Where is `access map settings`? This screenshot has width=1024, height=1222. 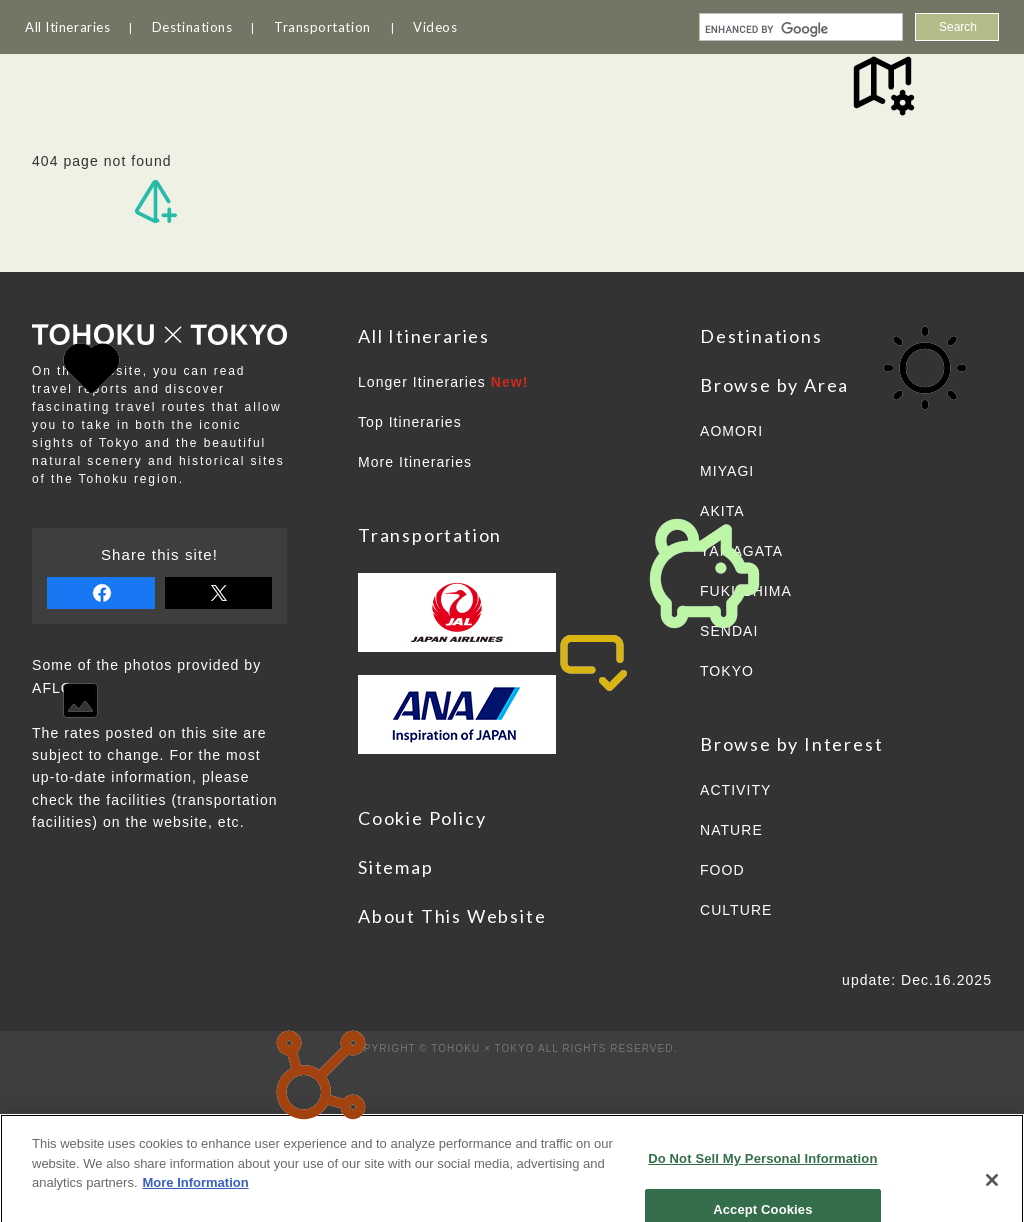 access map settings is located at coordinates (882, 82).